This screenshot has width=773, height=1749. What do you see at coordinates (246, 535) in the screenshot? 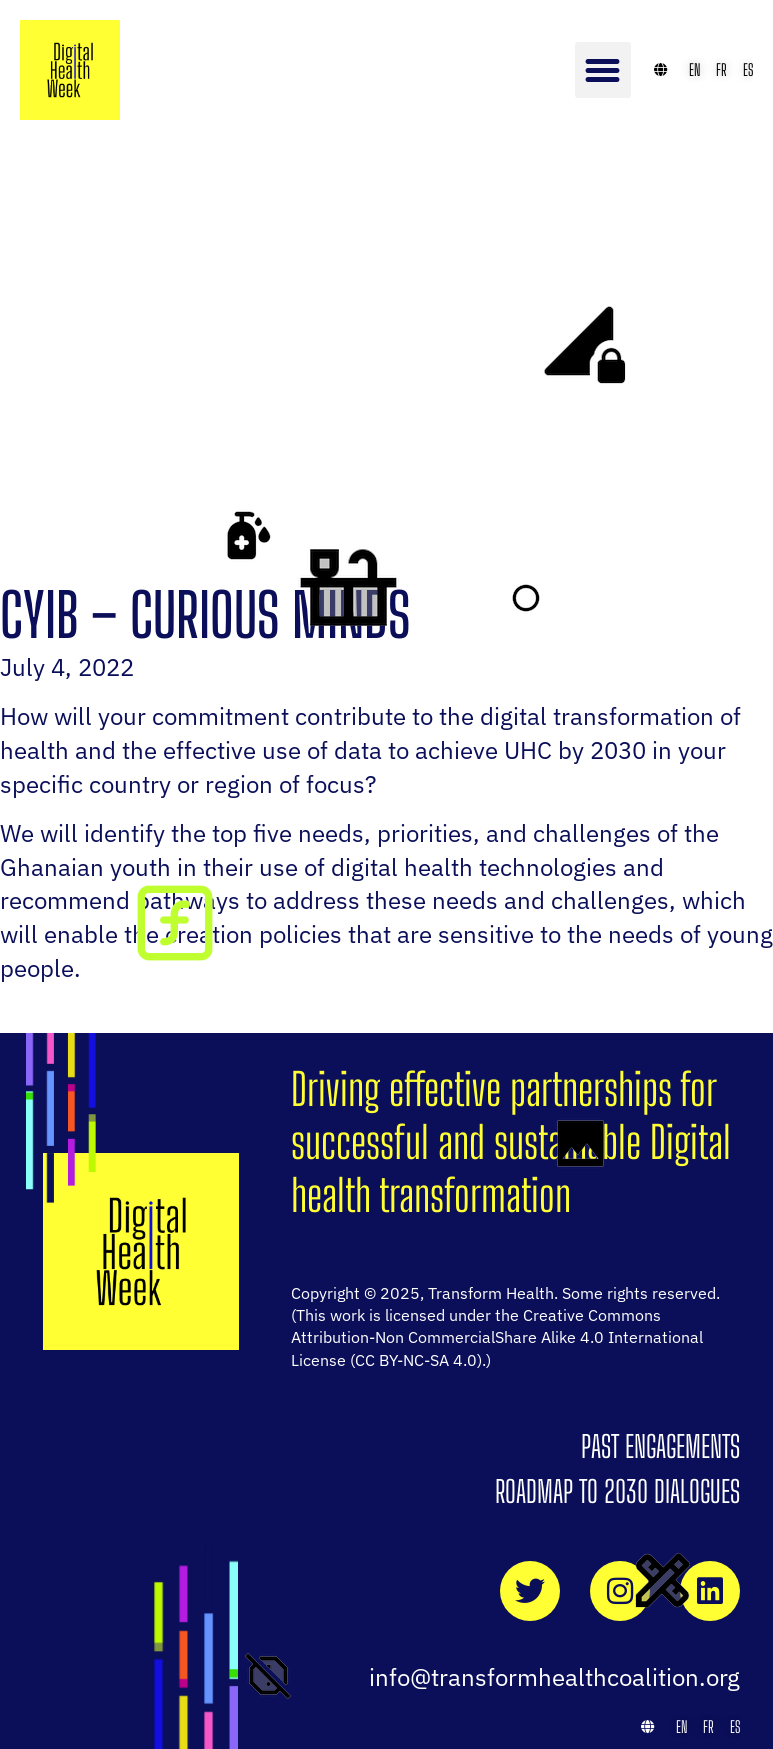
I see `access hand sanitizer station information` at bounding box center [246, 535].